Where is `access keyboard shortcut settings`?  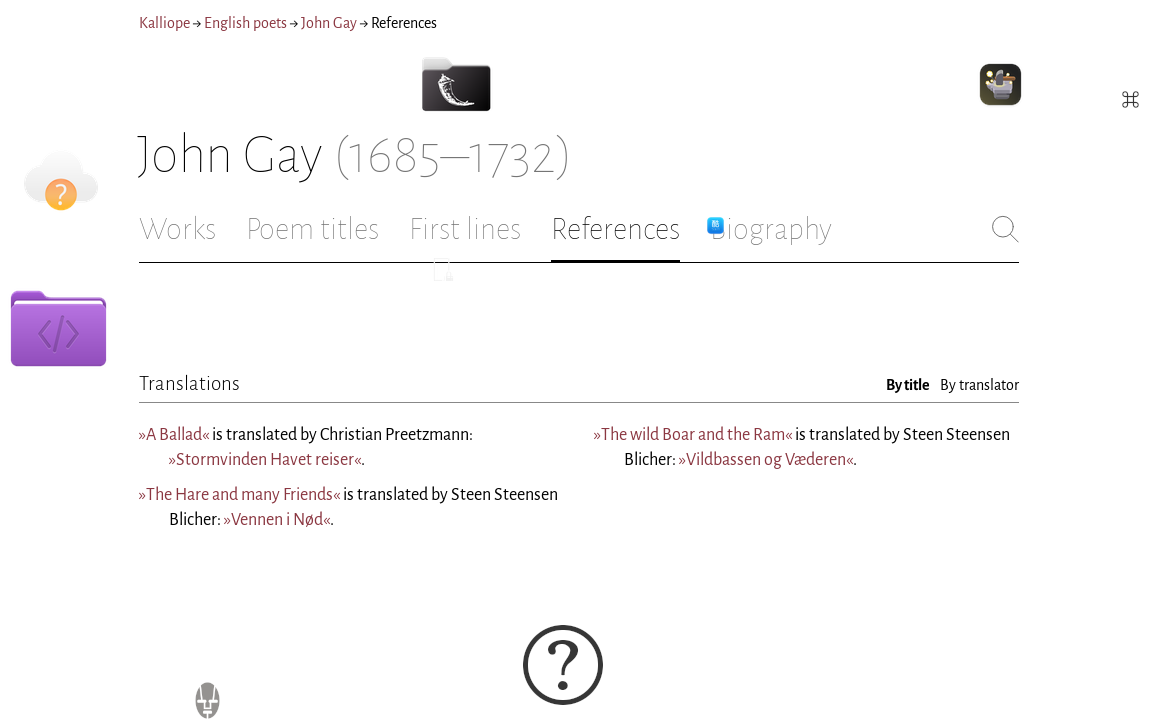
access keyboard shortcut settings is located at coordinates (1130, 99).